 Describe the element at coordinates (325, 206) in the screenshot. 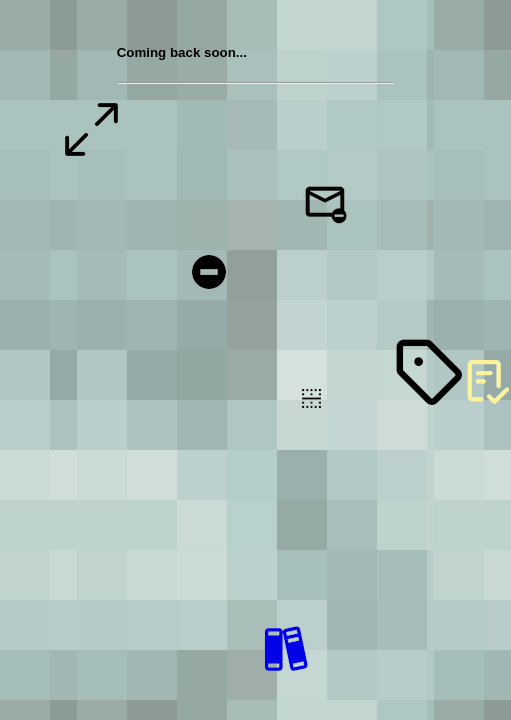

I see `unsubscribe from a mailing list` at that location.